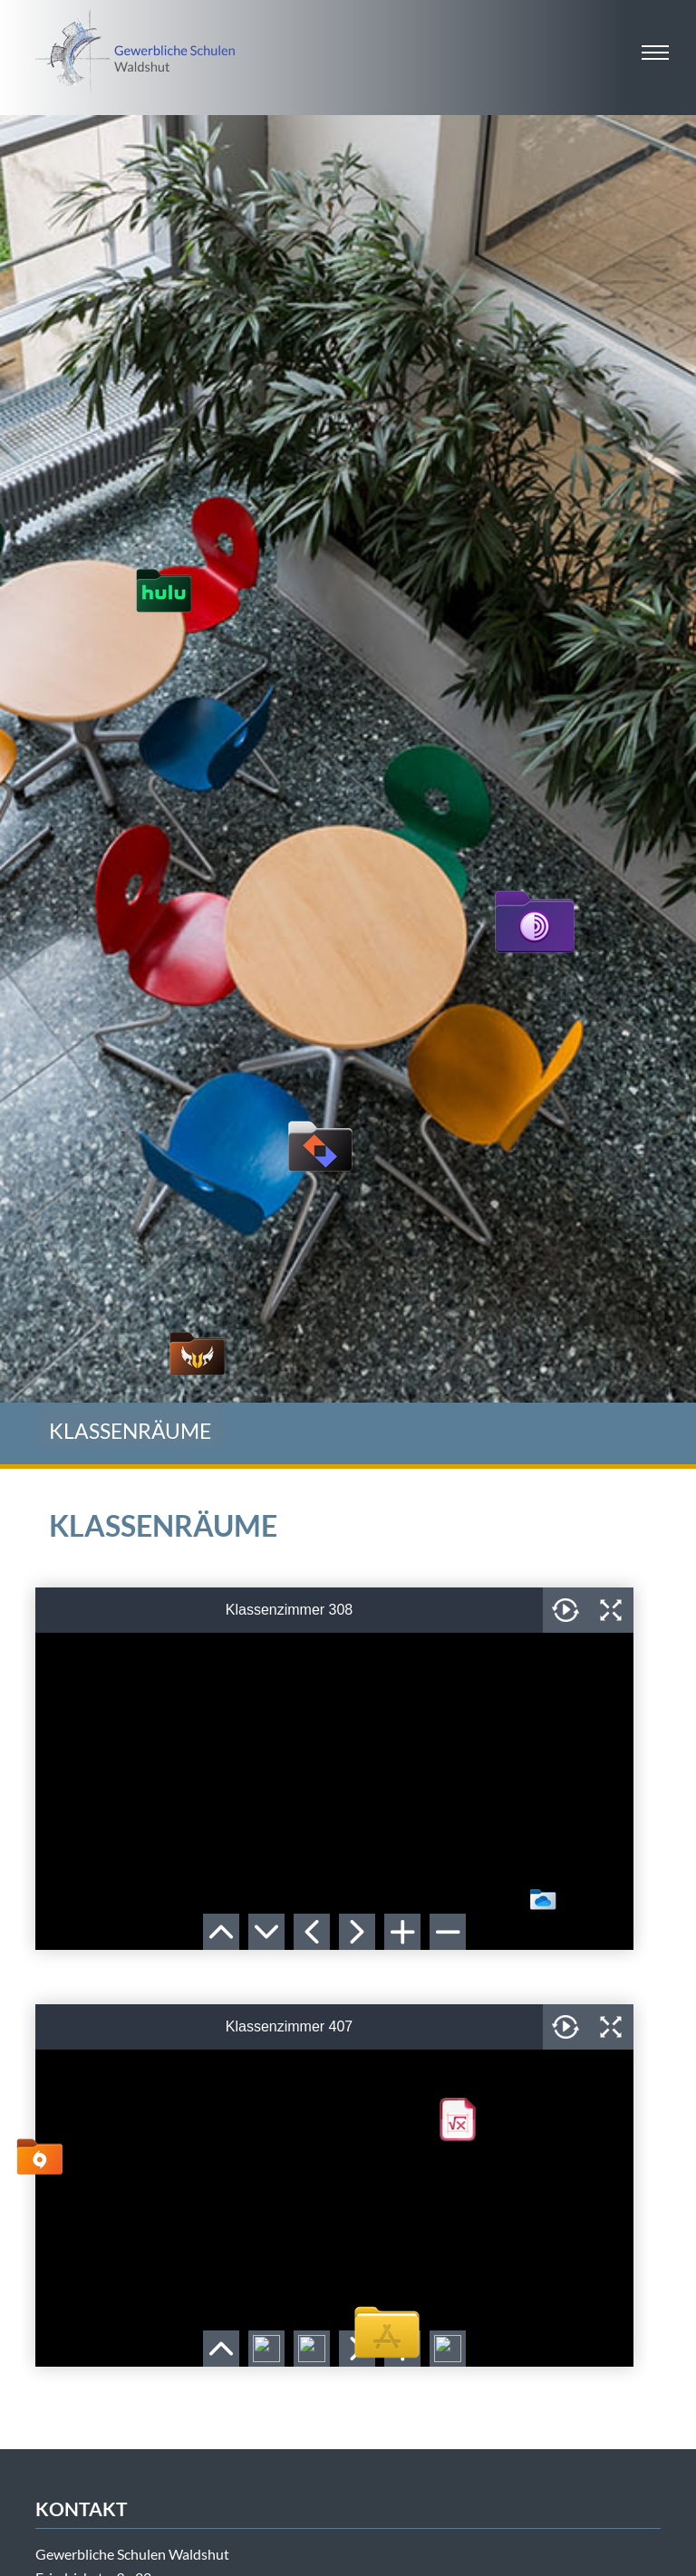 This screenshot has height=2576, width=696. Describe the element at coordinates (534, 923) in the screenshot. I see `folder containing tor browser files` at that location.